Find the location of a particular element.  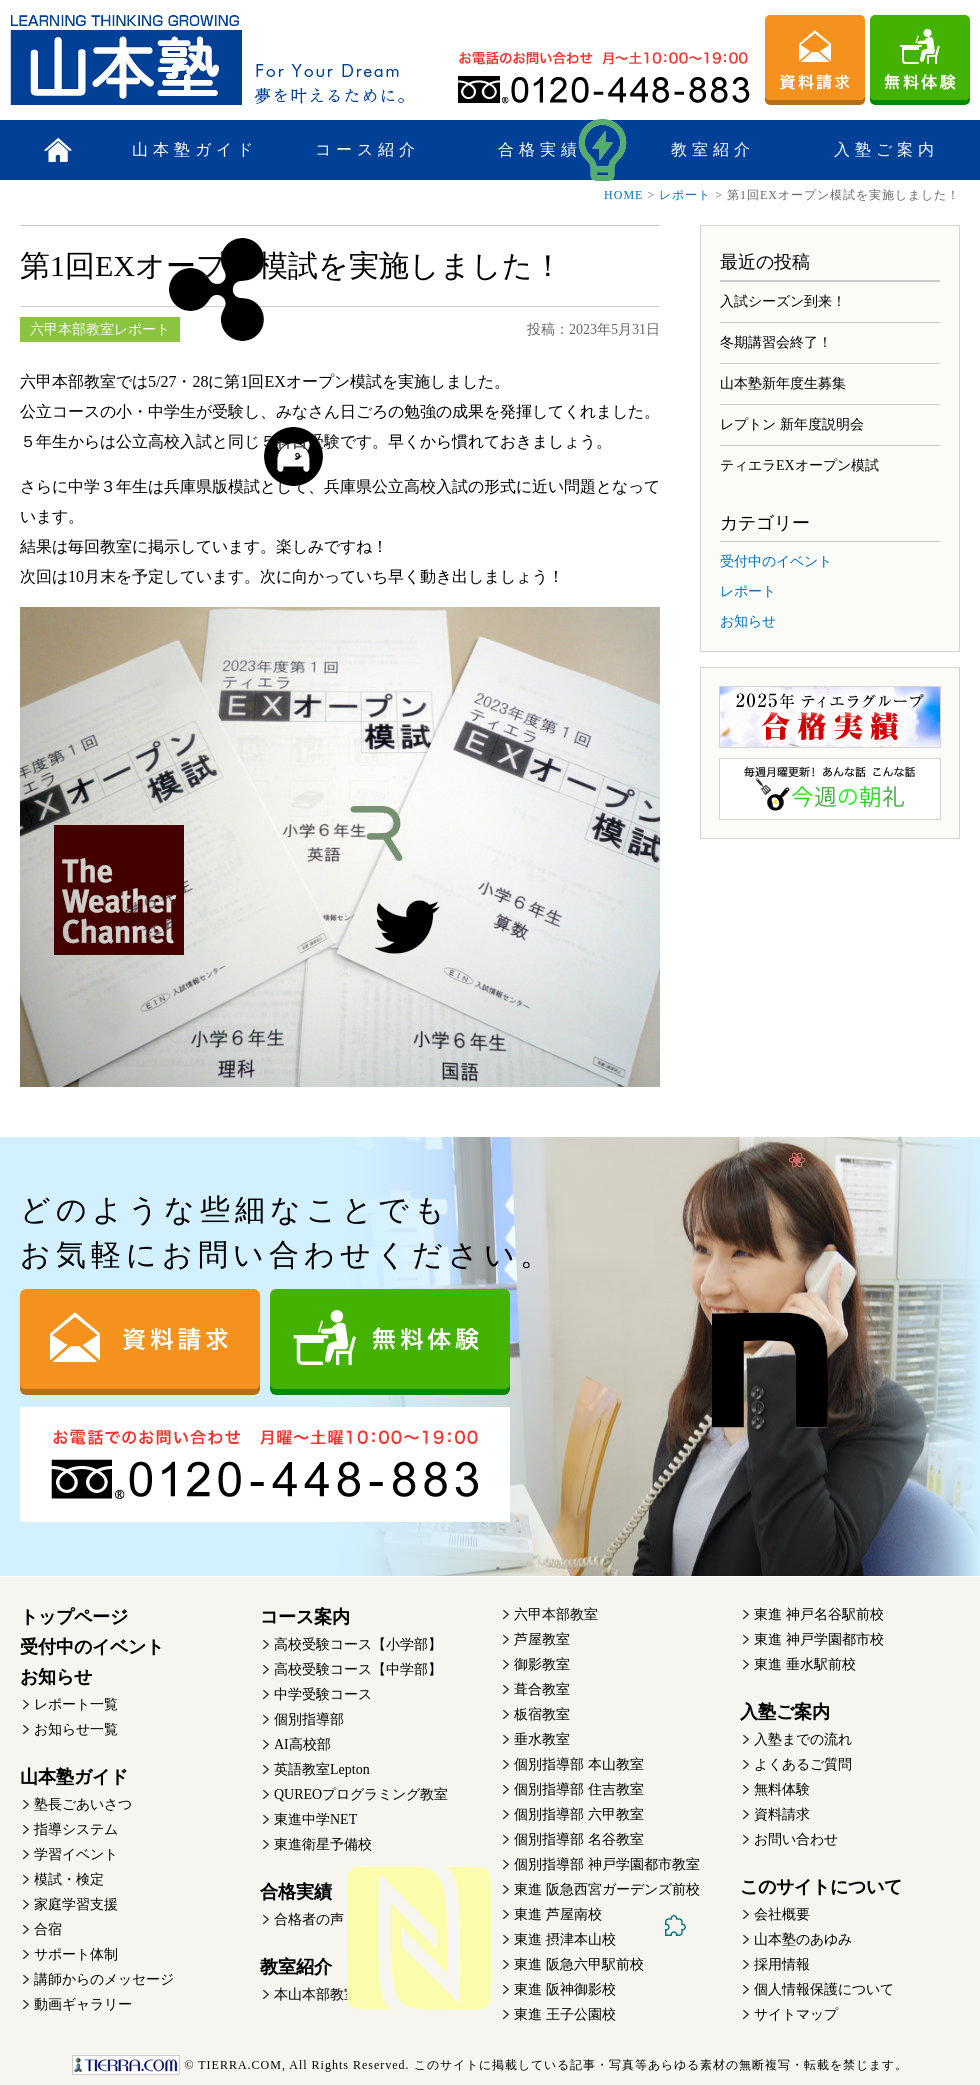

wxt framework logo is located at coordinates (675, 1925).